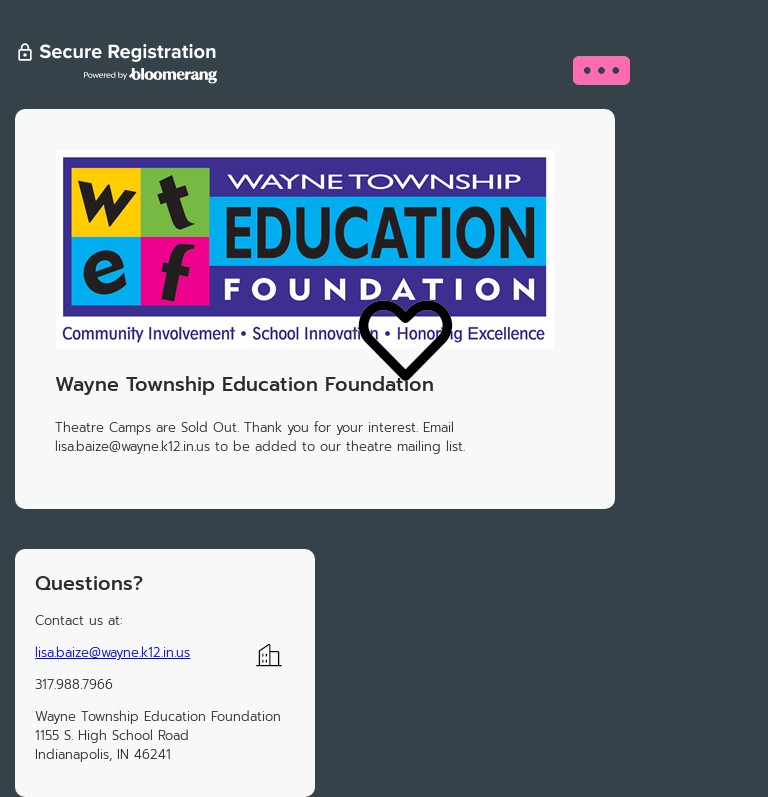 Image resolution: width=768 pixels, height=797 pixels. I want to click on access more options or actions, so click(601, 70).